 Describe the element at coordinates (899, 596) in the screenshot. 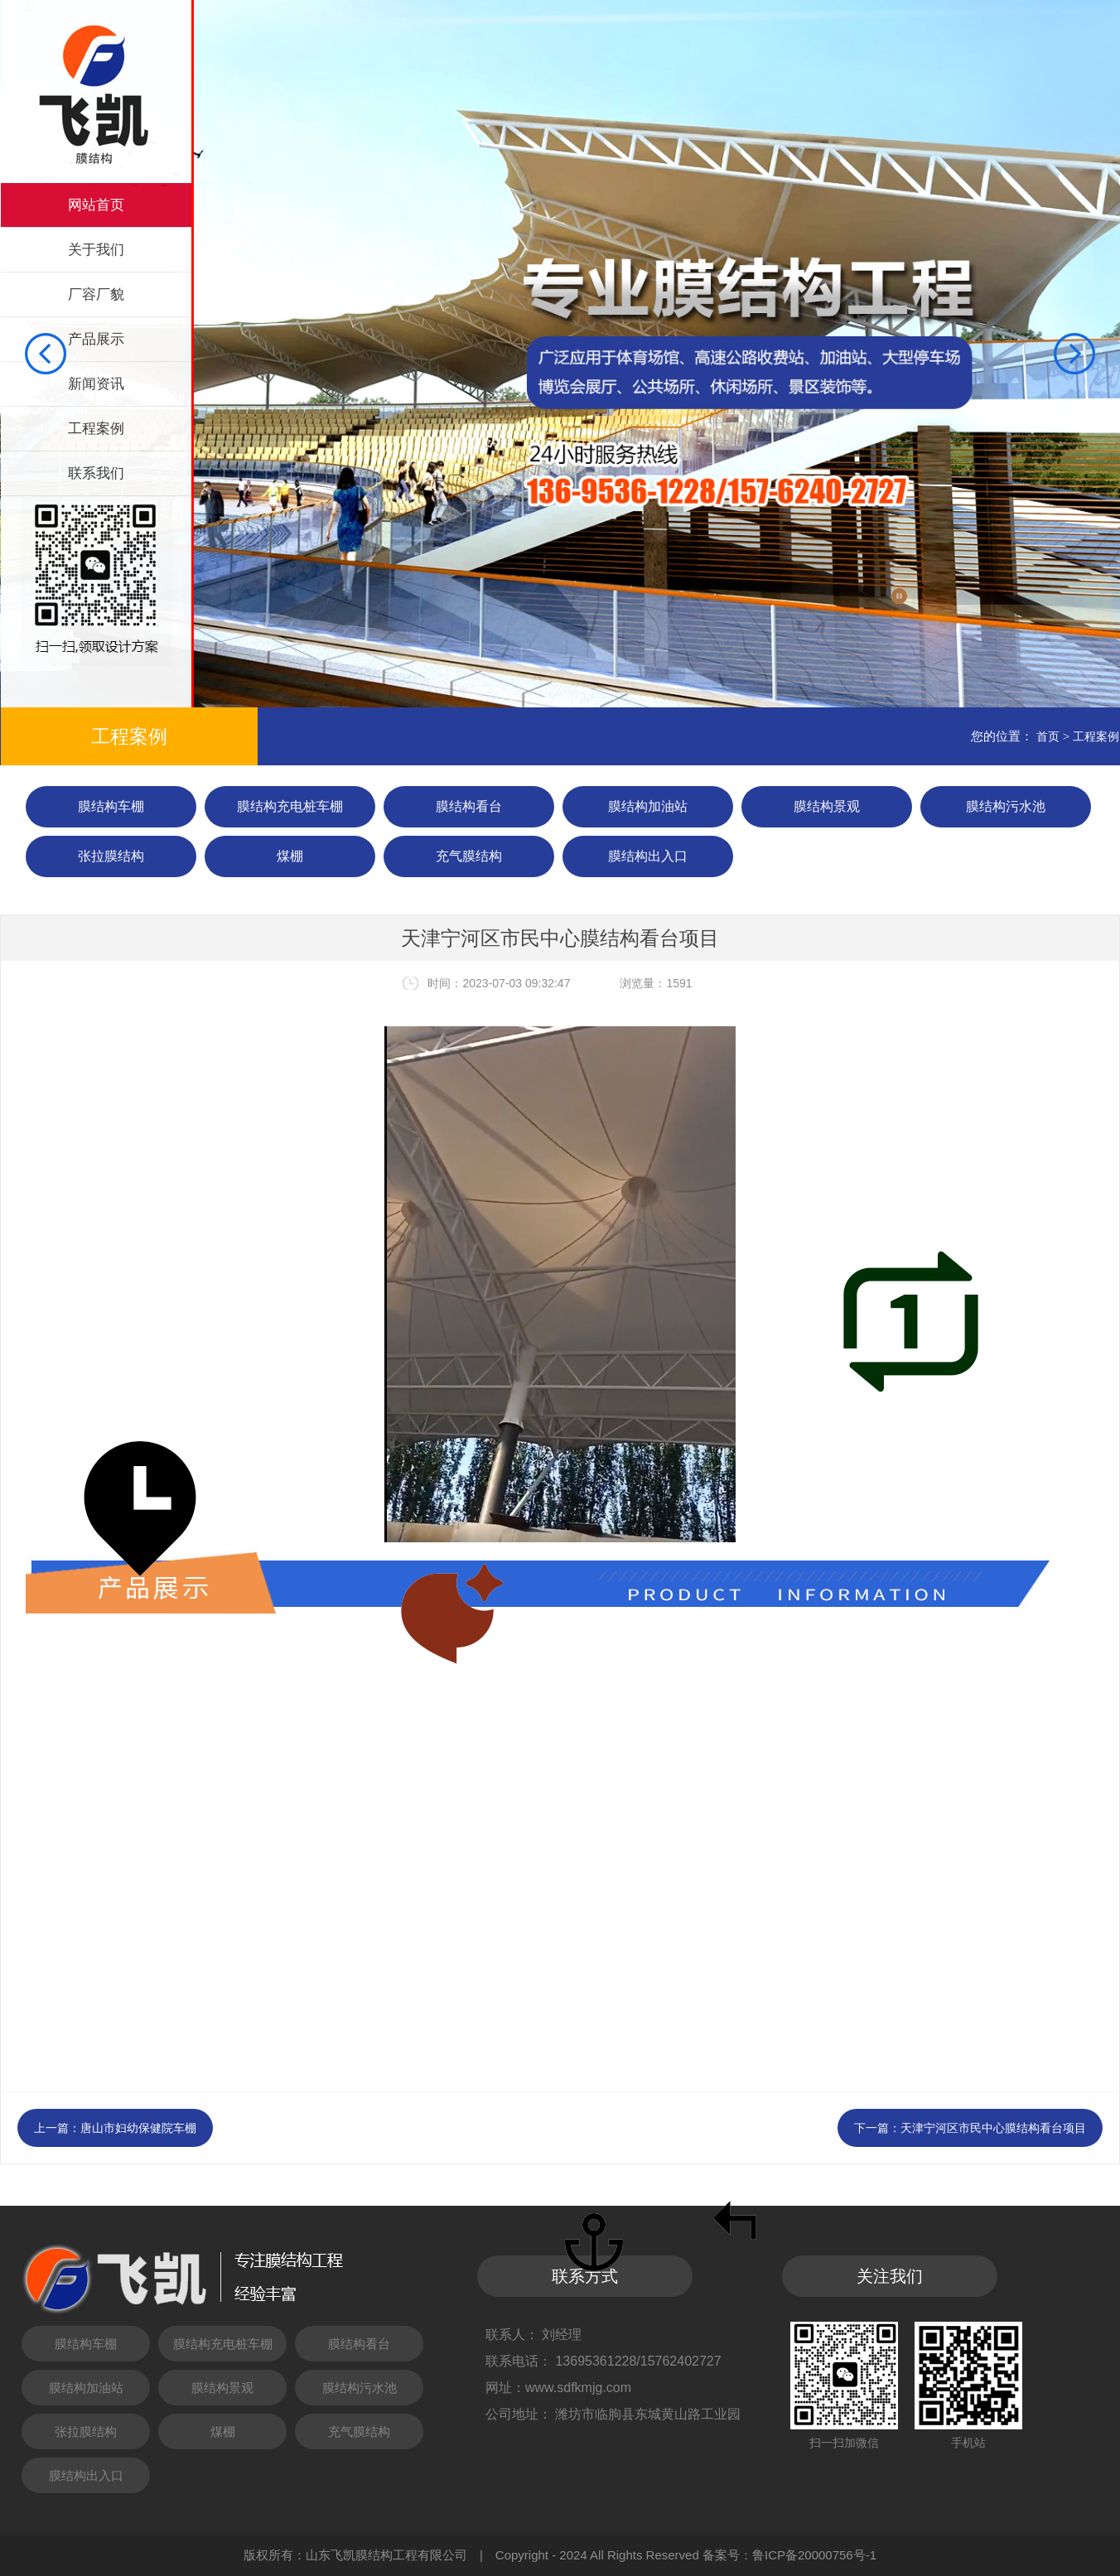

I see `pause media playback` at that location.